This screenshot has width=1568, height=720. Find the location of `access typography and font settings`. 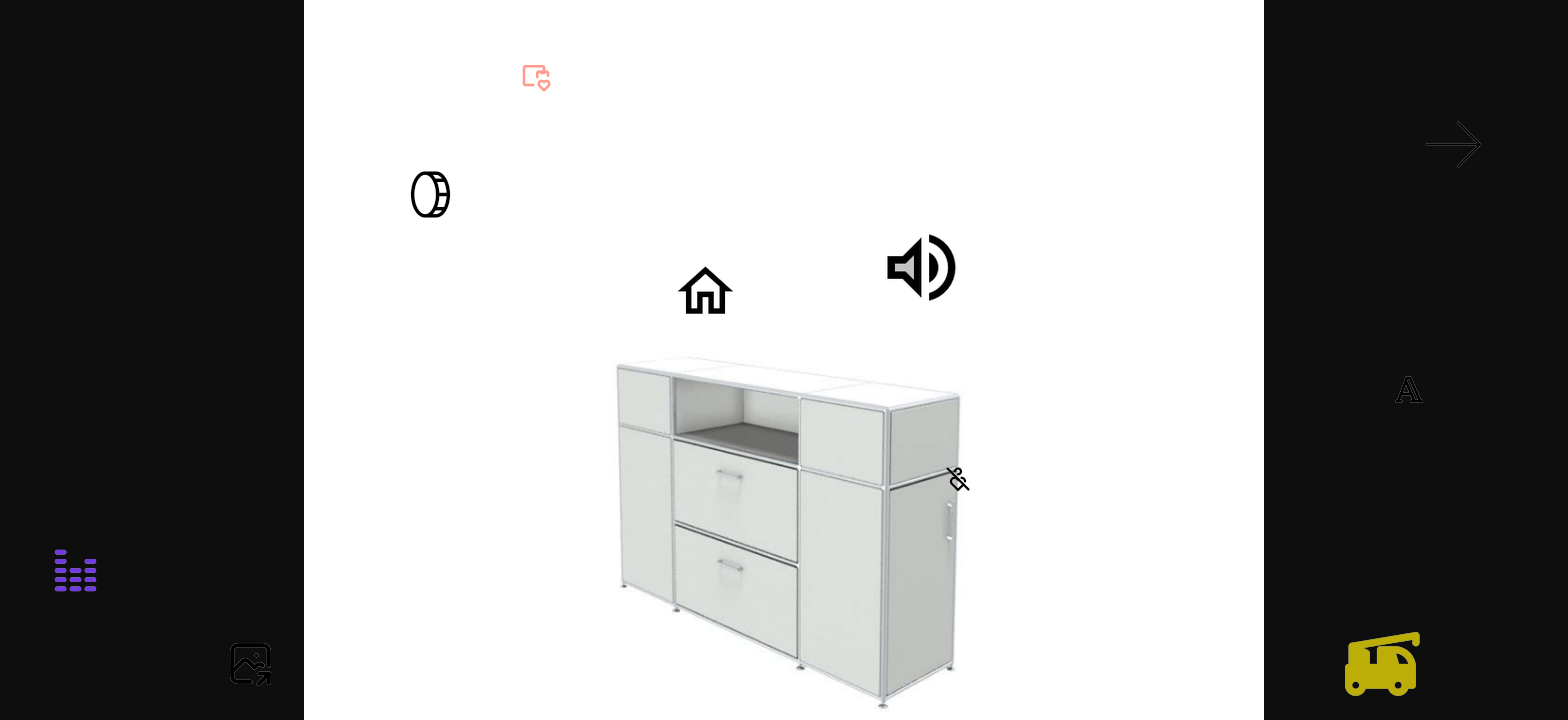

access typography and font settings is located at coordinates (1408, 389).